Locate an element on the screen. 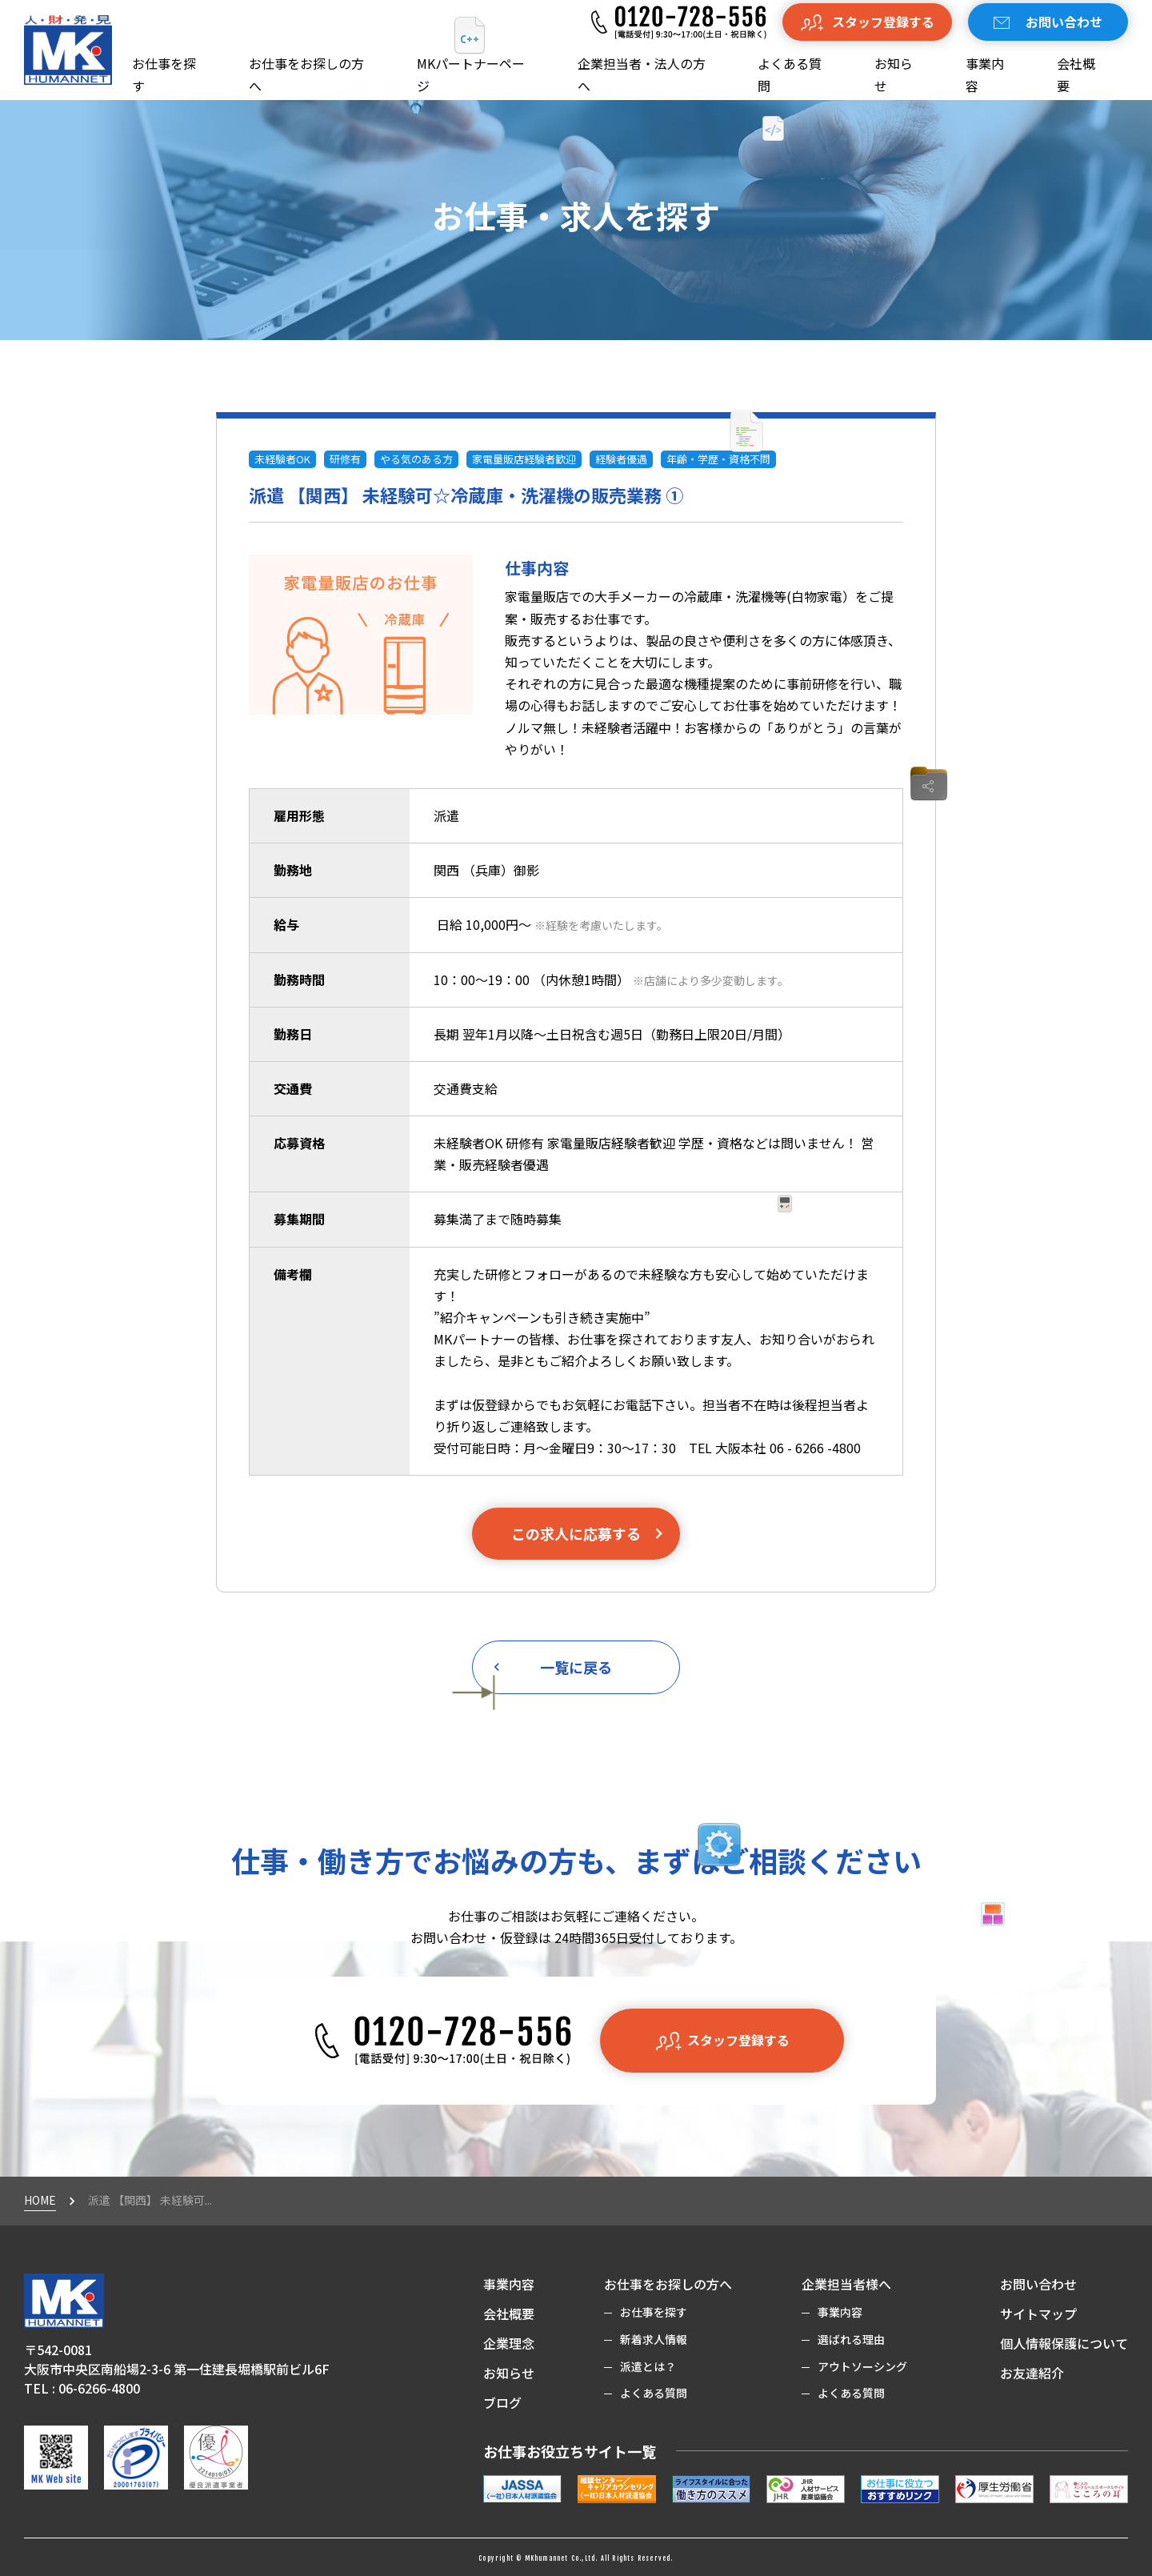 The height and width of the screenshot is (2576, 1152). jump to the last item in a list is located at coordinates (474, 1693).